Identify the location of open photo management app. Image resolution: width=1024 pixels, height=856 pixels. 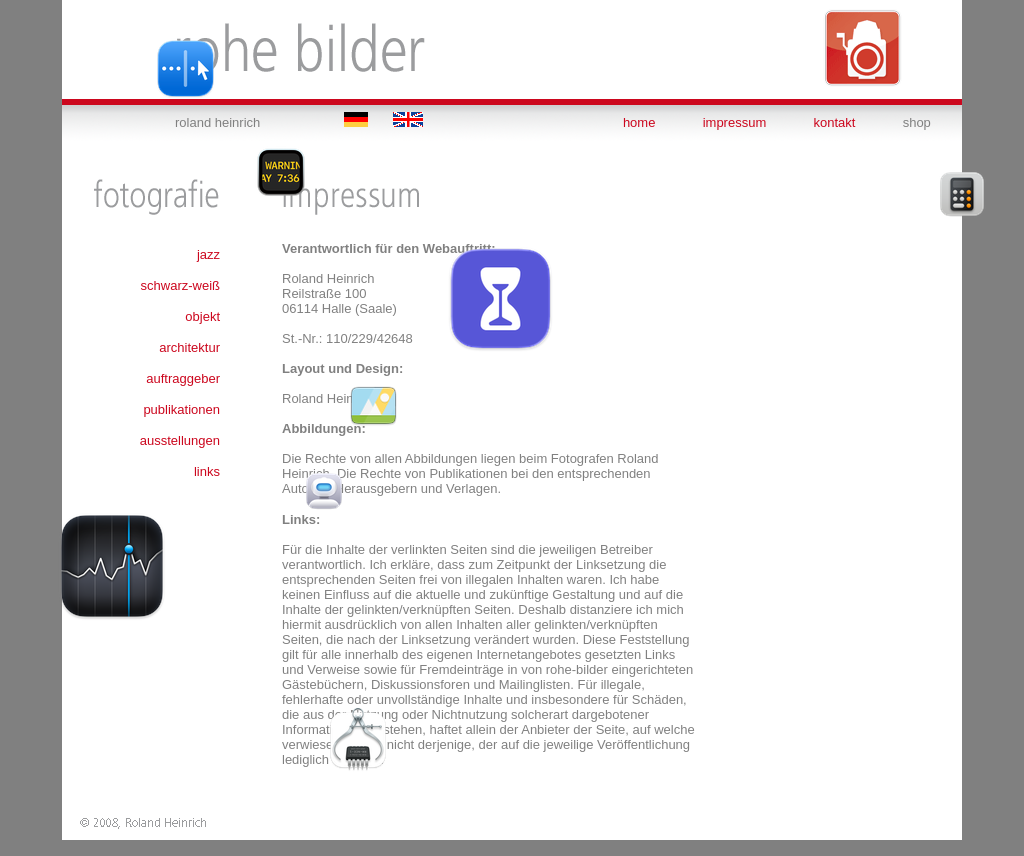
(373, 405).